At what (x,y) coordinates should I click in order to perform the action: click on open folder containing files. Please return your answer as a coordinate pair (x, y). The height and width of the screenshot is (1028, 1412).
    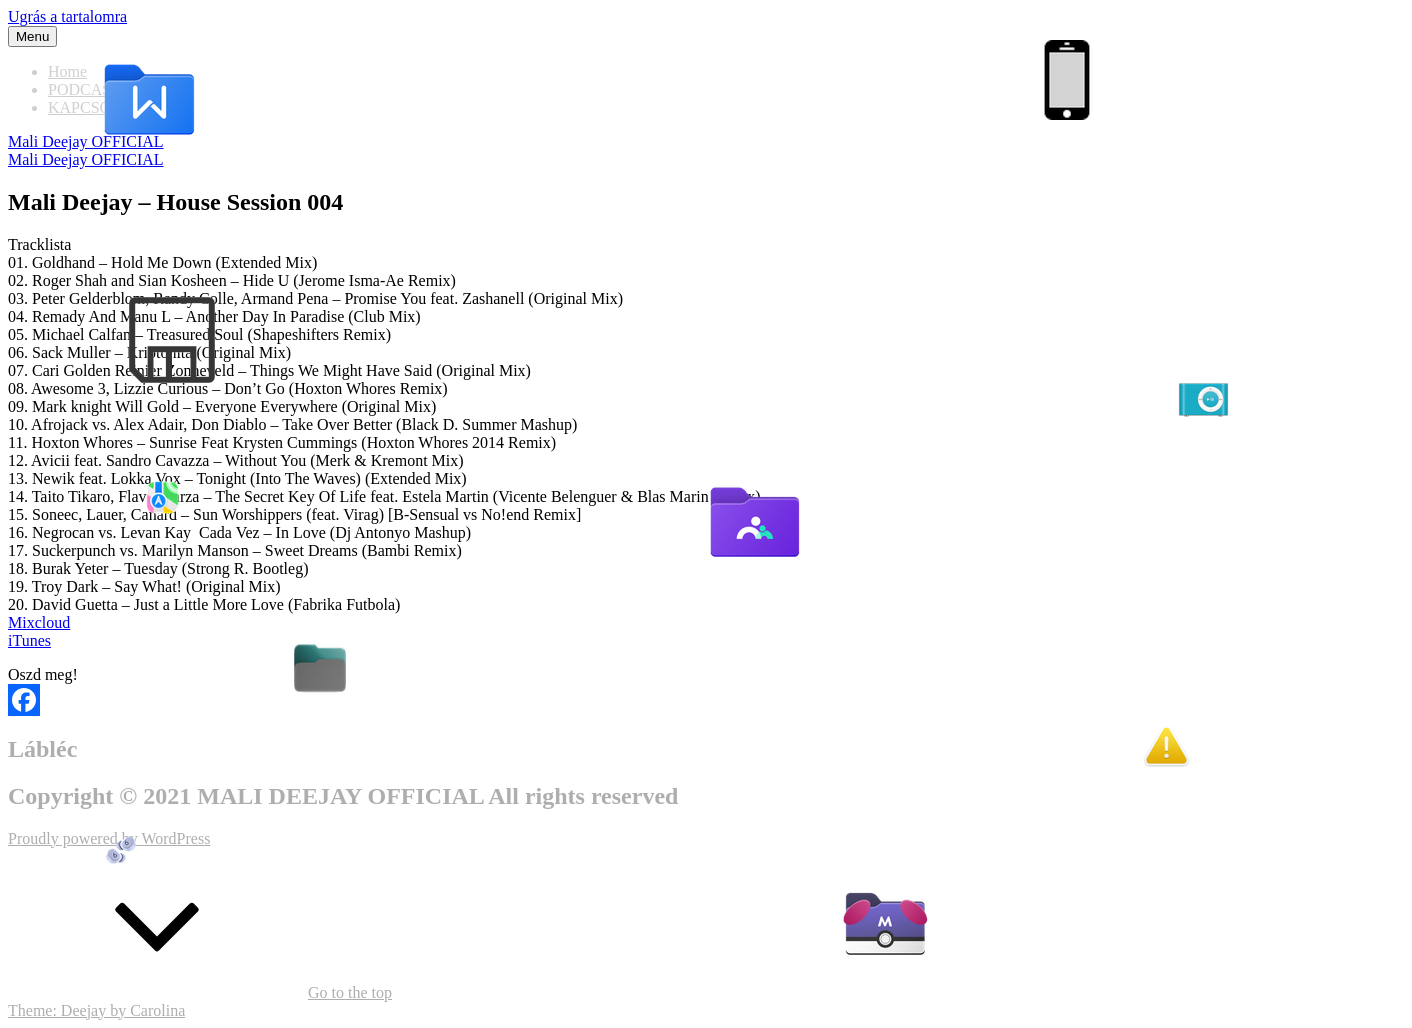
    Looking at the image, I should click on (320, 668).